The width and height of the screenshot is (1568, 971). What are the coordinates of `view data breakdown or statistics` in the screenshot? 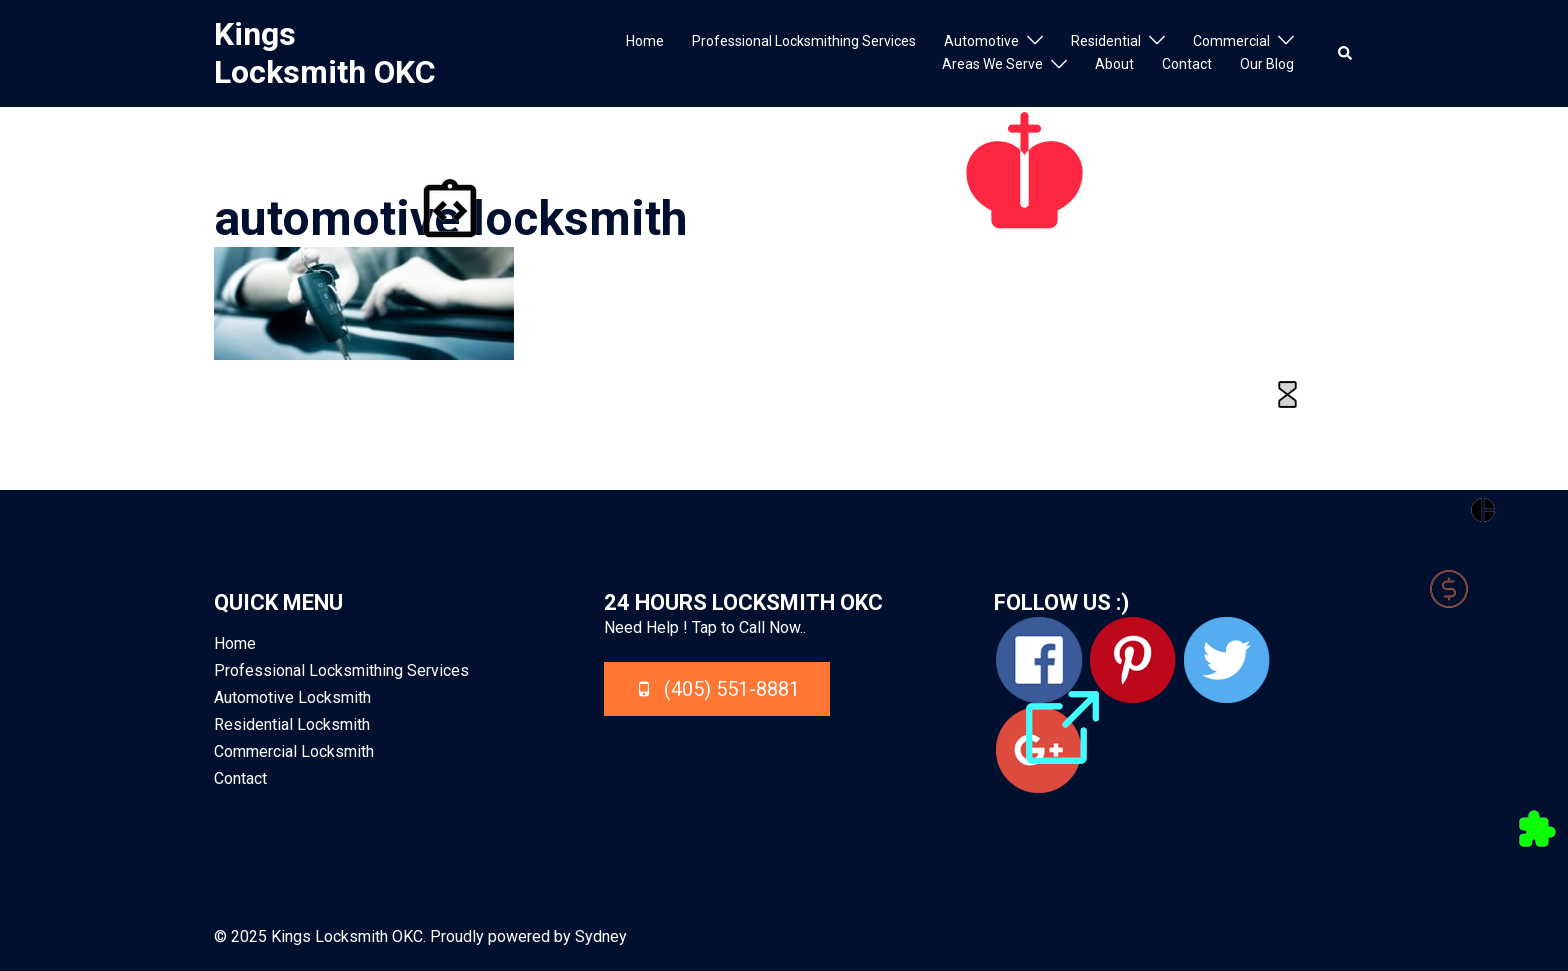 It's located at (1483, 510).